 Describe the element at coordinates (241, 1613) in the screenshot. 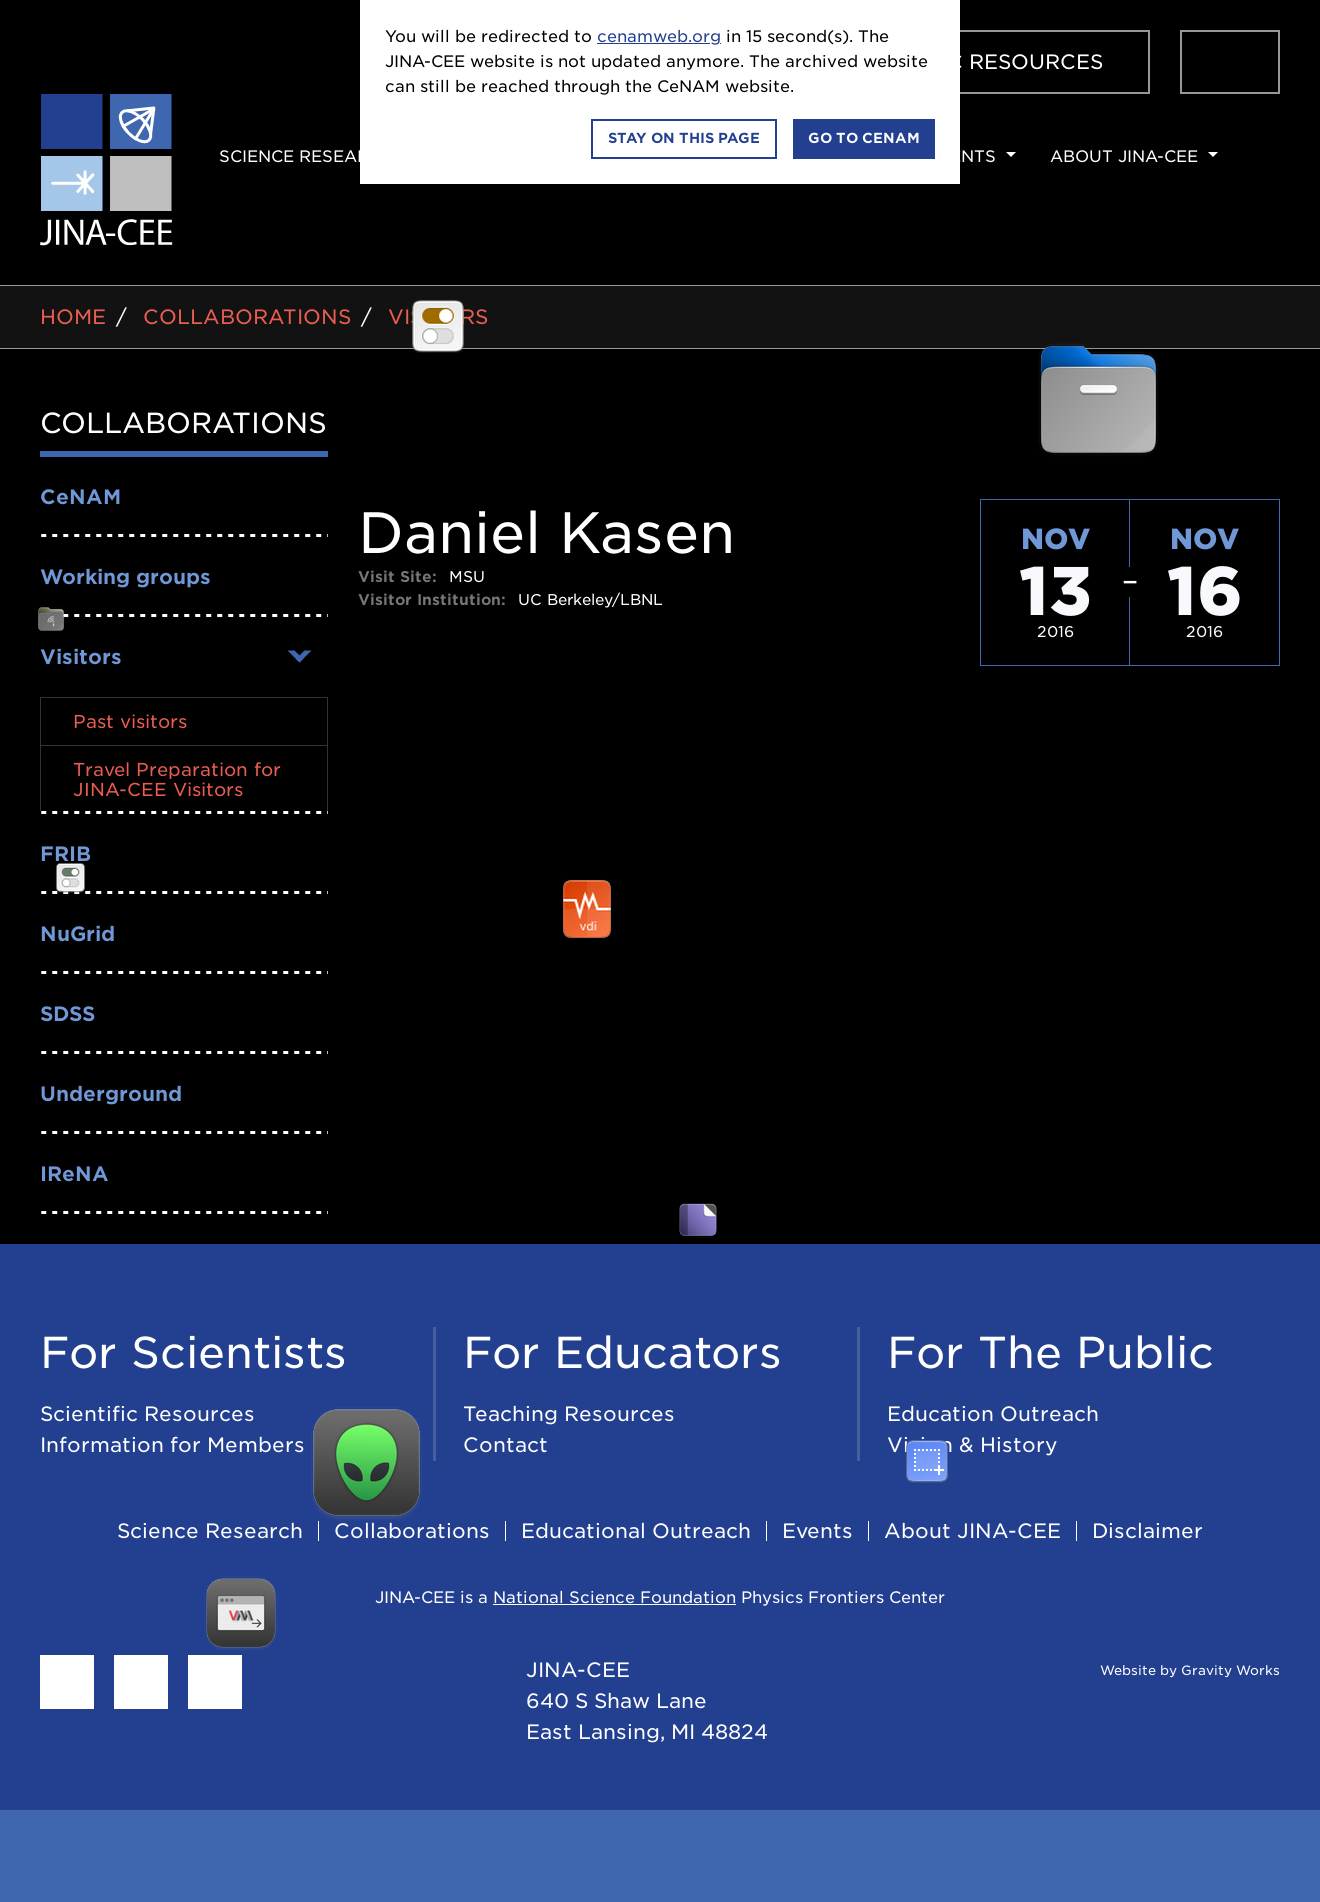

I see `access virtual machine migration settings` at that location.